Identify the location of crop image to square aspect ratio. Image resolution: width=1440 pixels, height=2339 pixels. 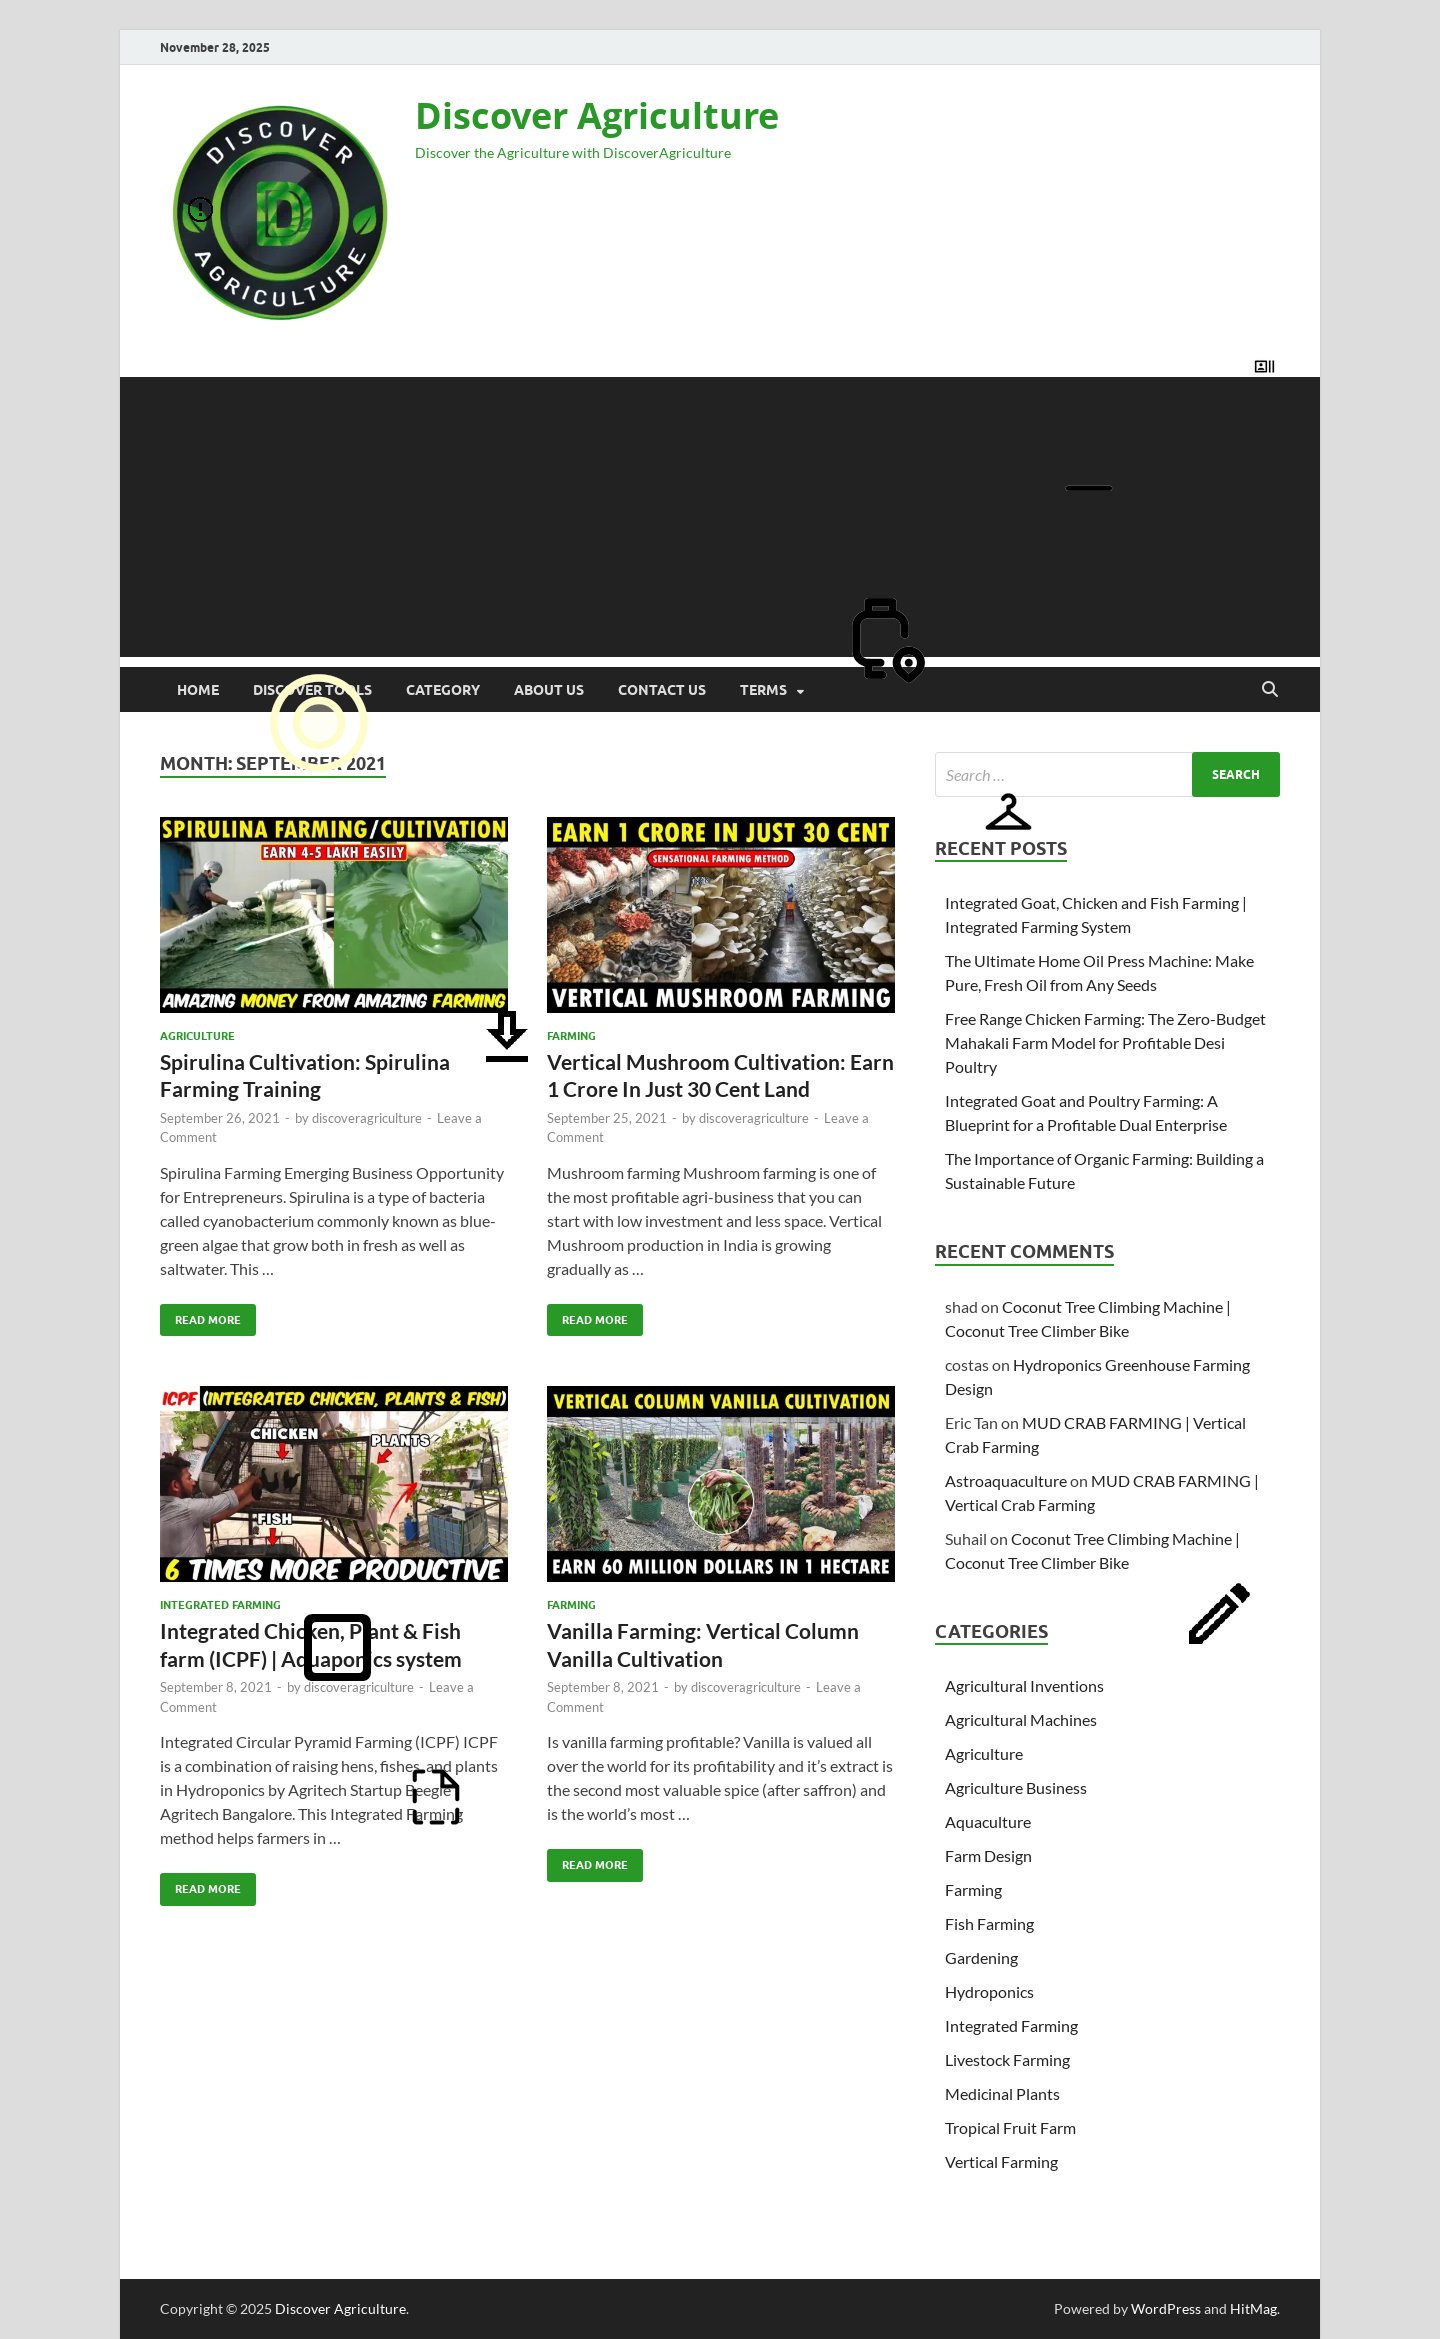
(337, 1647).